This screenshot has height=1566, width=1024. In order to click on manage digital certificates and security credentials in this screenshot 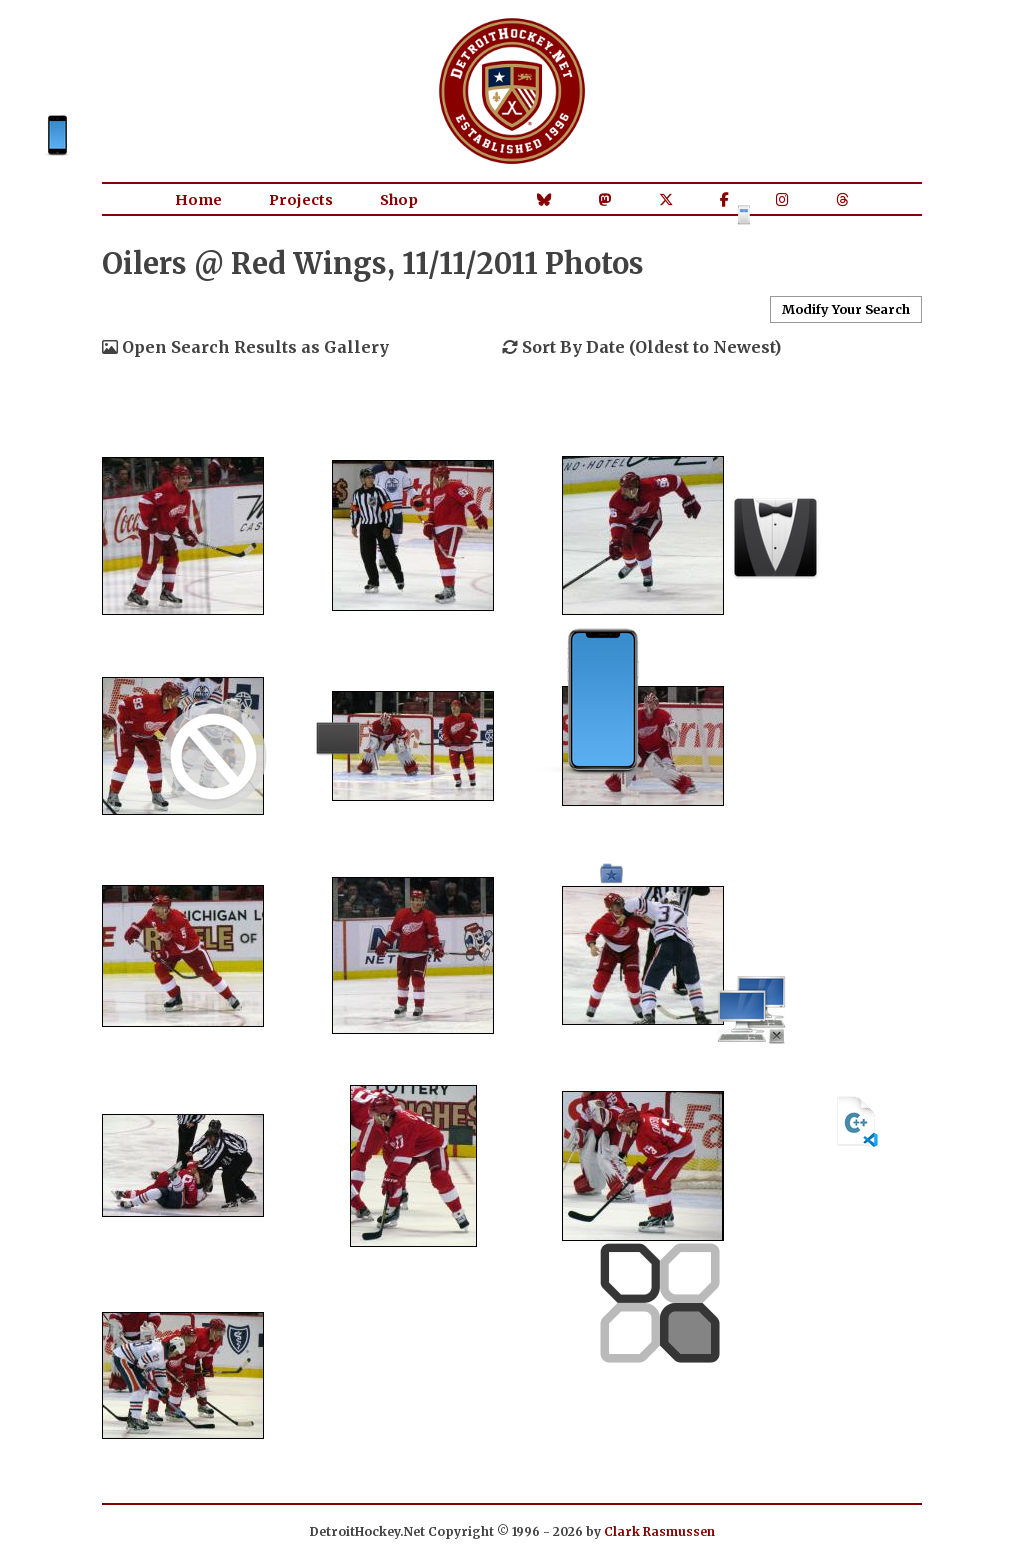, I will do `click(775, 537)`.